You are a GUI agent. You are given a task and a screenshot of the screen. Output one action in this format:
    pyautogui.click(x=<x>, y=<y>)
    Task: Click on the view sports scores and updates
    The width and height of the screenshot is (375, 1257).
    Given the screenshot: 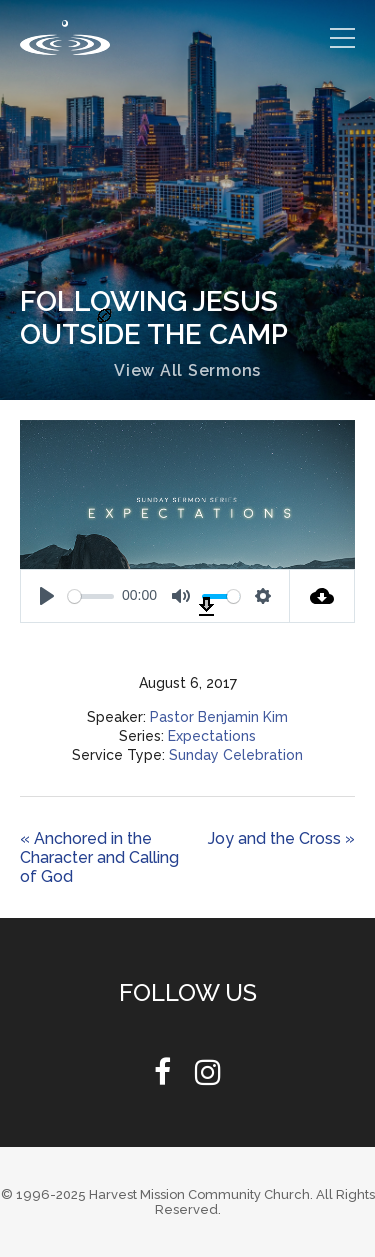 What is the action you would take?
    pyautogui.click(x=104, y=315)
    